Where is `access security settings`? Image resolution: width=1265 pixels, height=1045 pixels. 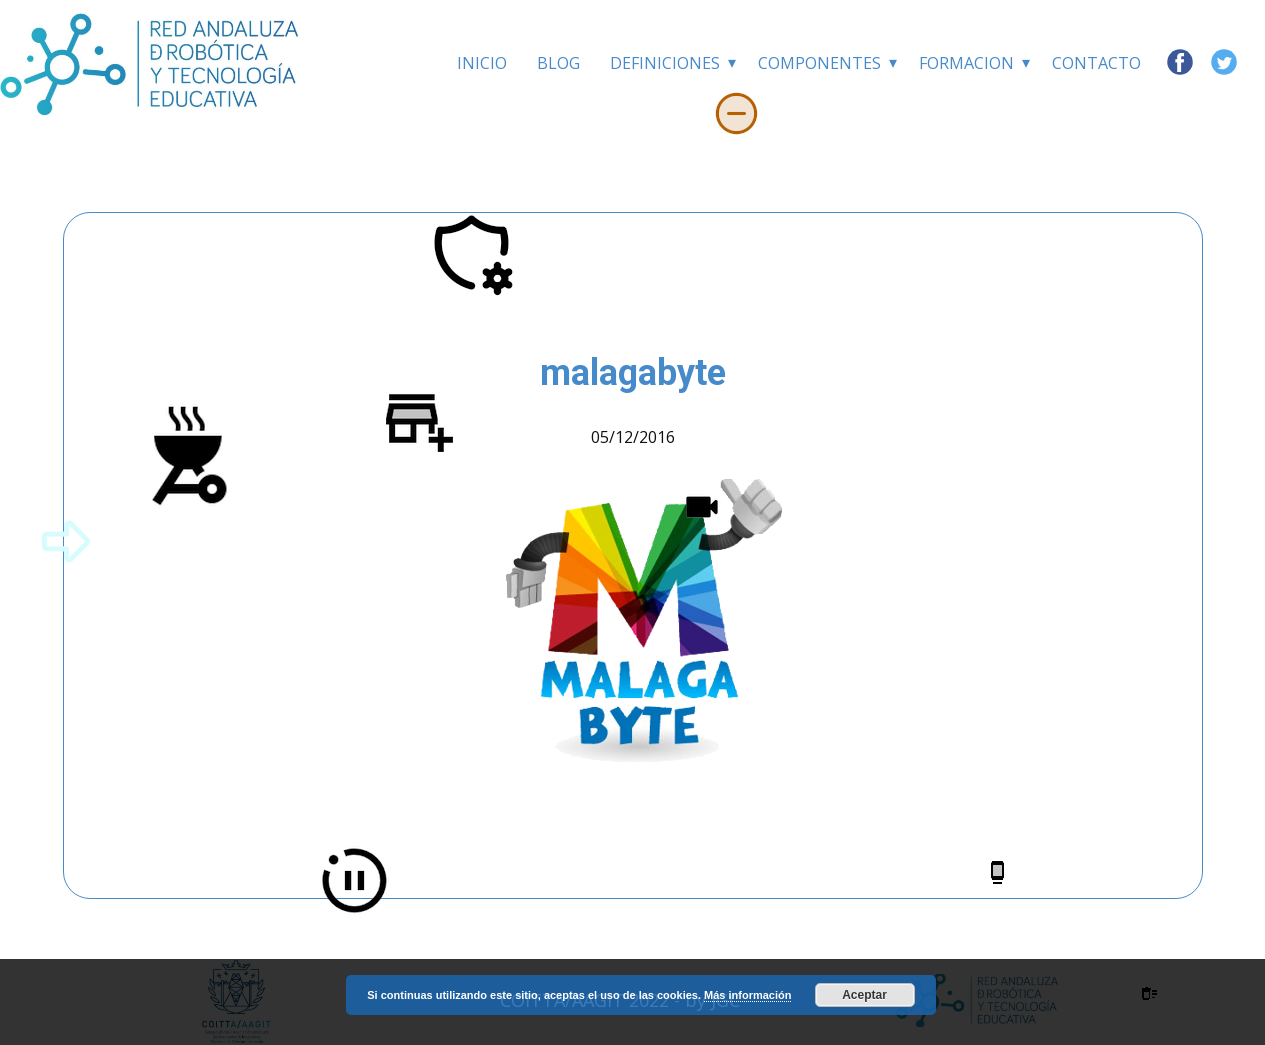 access security settings is located at coordinates (471, 252).